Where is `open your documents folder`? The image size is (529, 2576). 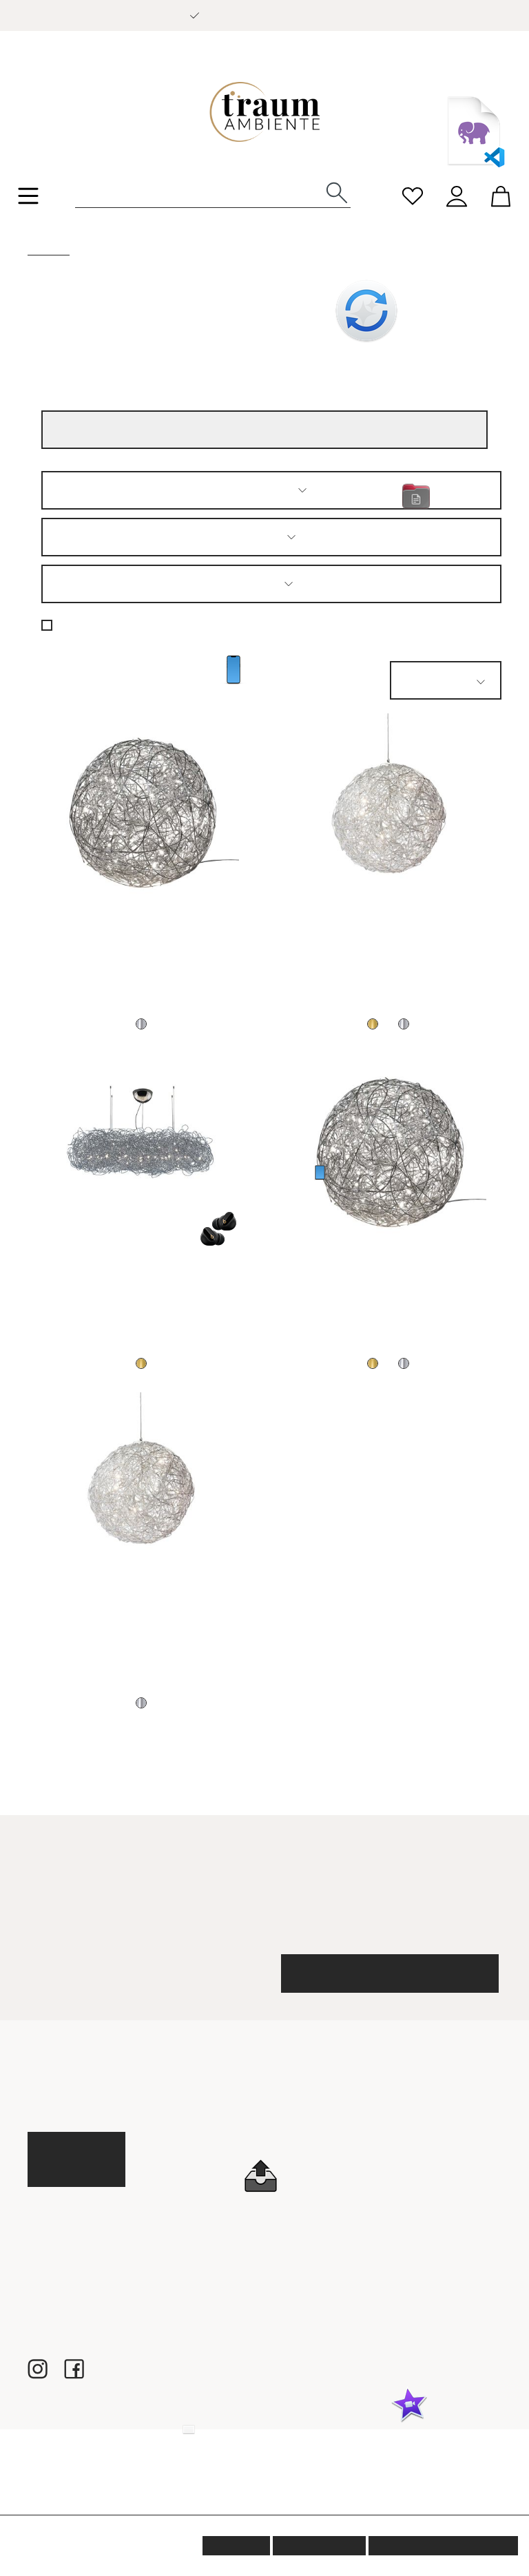 open your documents folder is located at coordinates (416, 496).